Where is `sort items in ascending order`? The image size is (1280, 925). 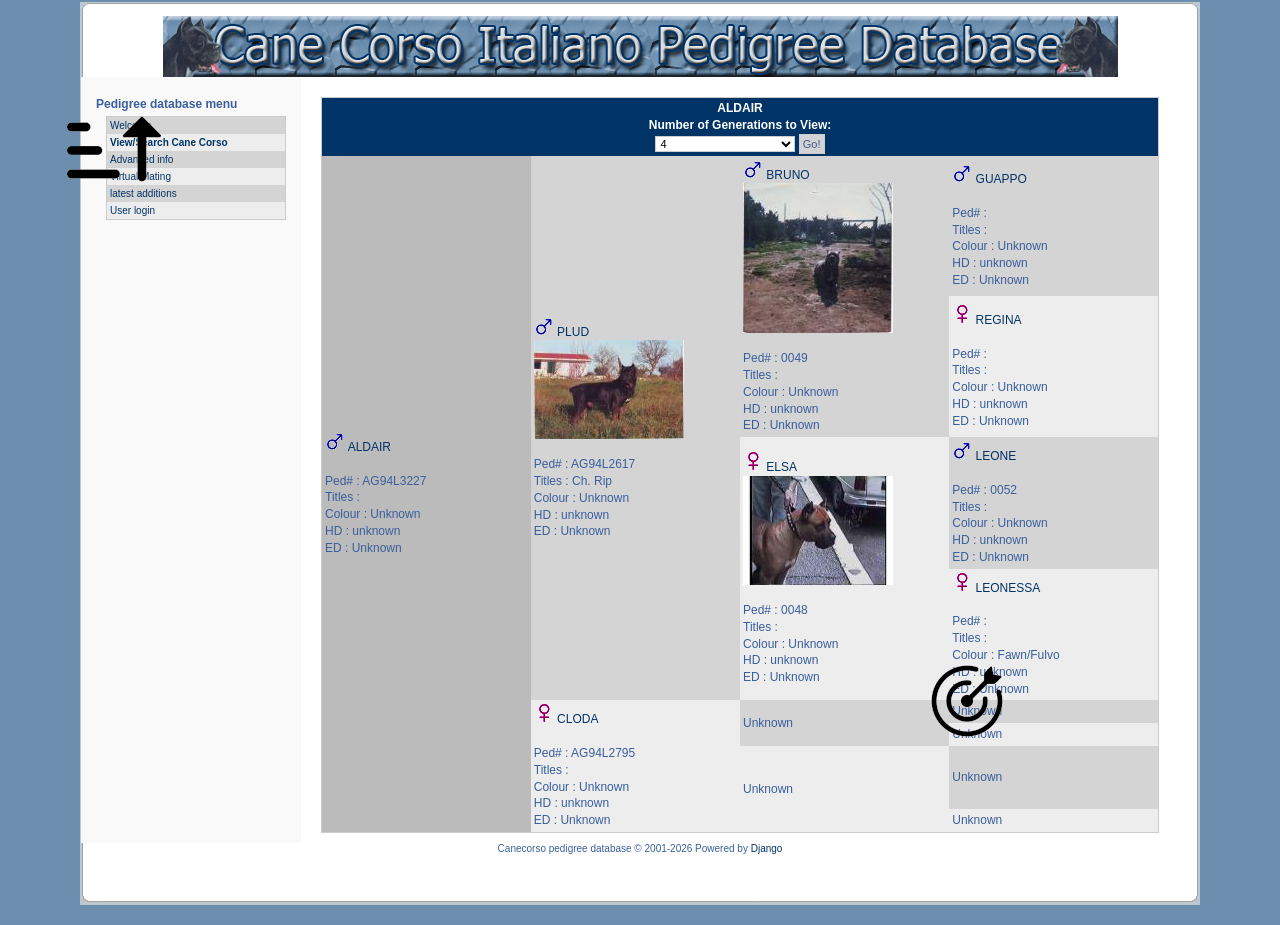 sort items in ascending order is located at coordinates (114, 149).